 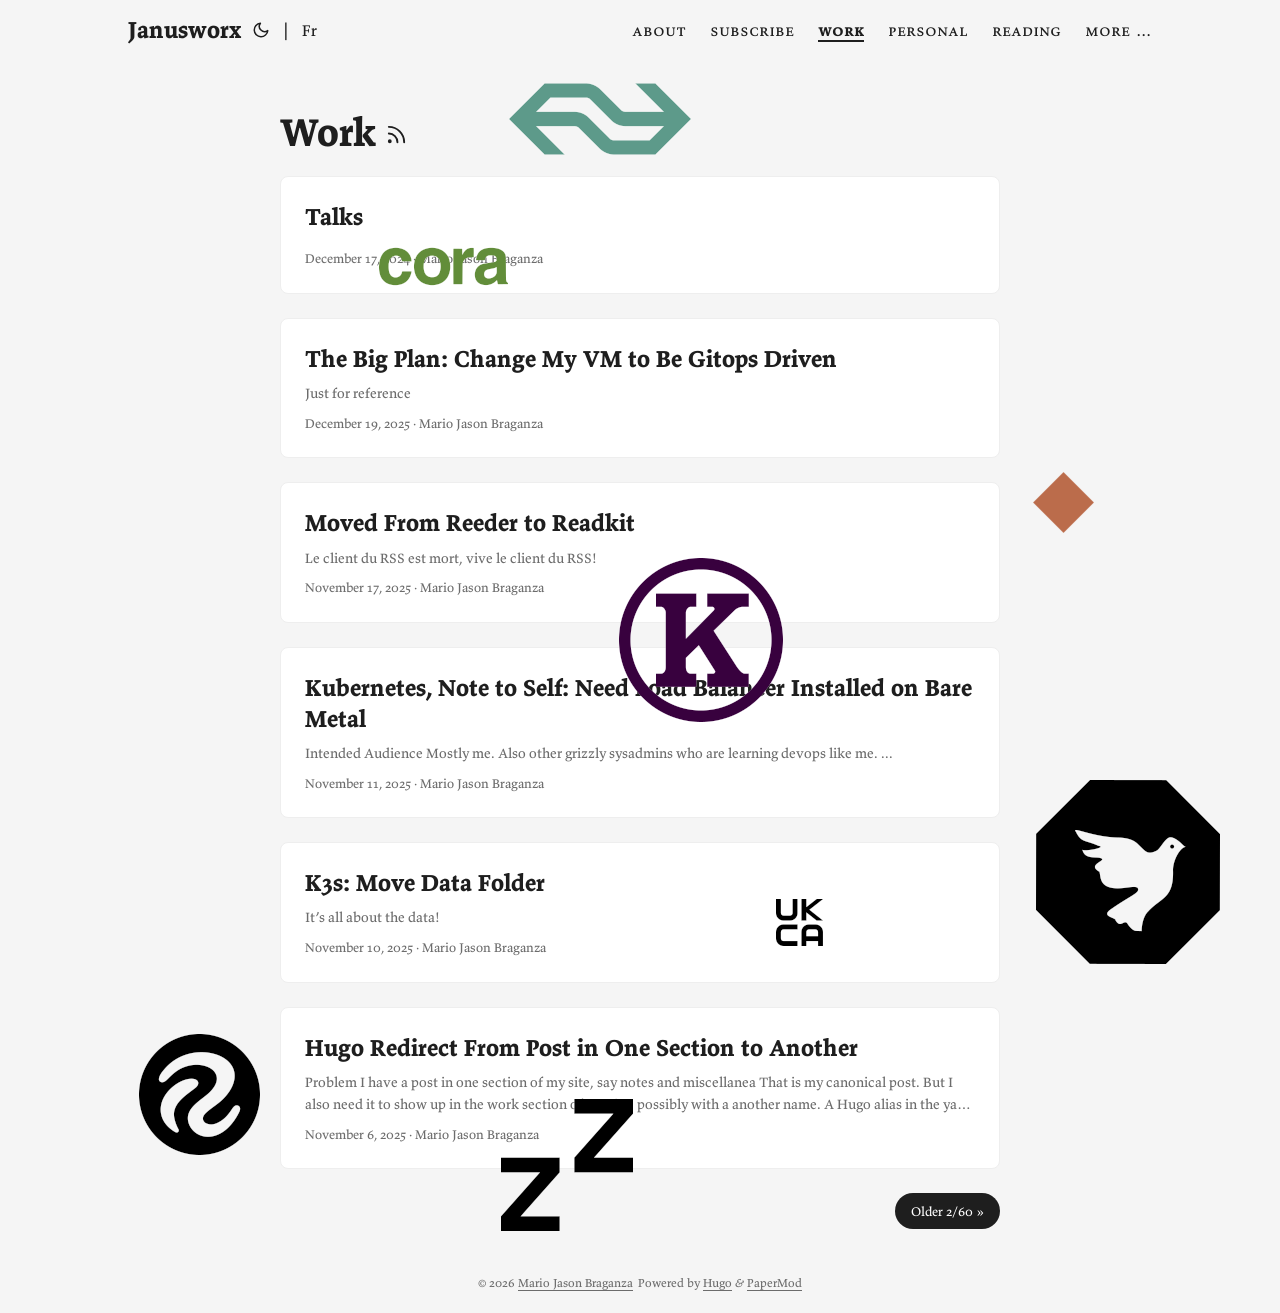 What do you see at coordinates (600, 119) in the screenshot?
I see `open the Nederlandse Spoorwegen (NS) Dutch railways app` at bounding box center [600, 119].